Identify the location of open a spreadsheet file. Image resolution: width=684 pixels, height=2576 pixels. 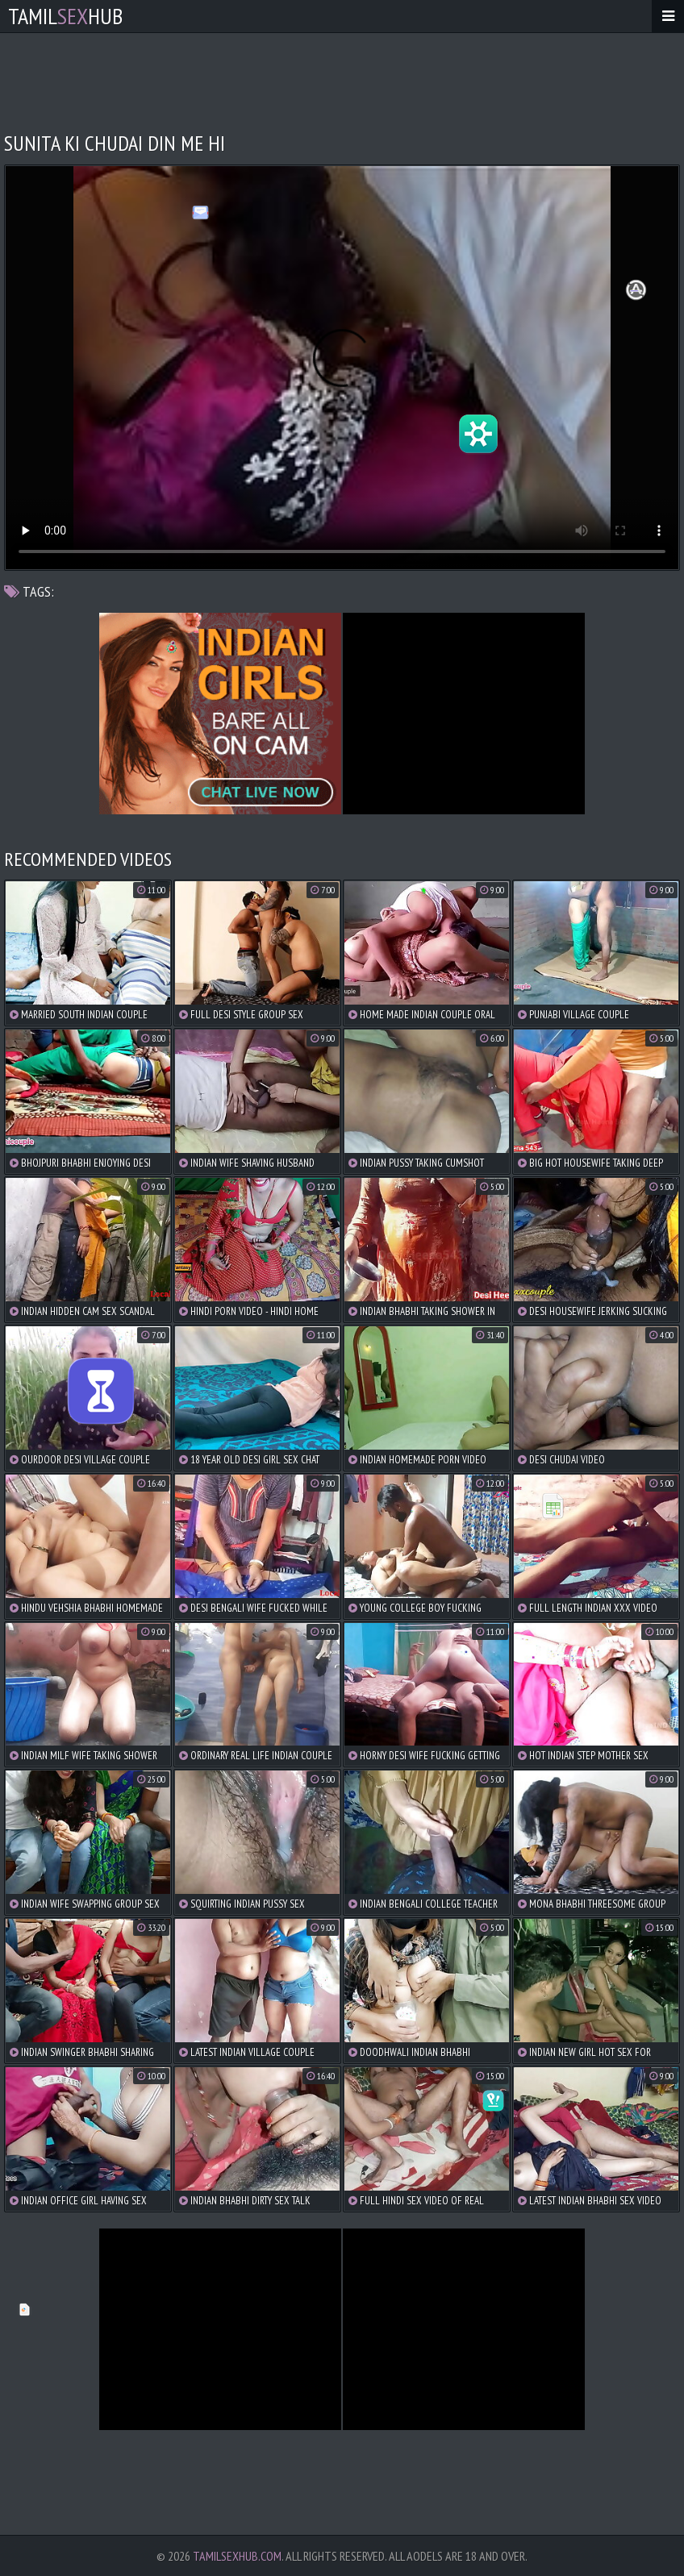
(553, 1505).